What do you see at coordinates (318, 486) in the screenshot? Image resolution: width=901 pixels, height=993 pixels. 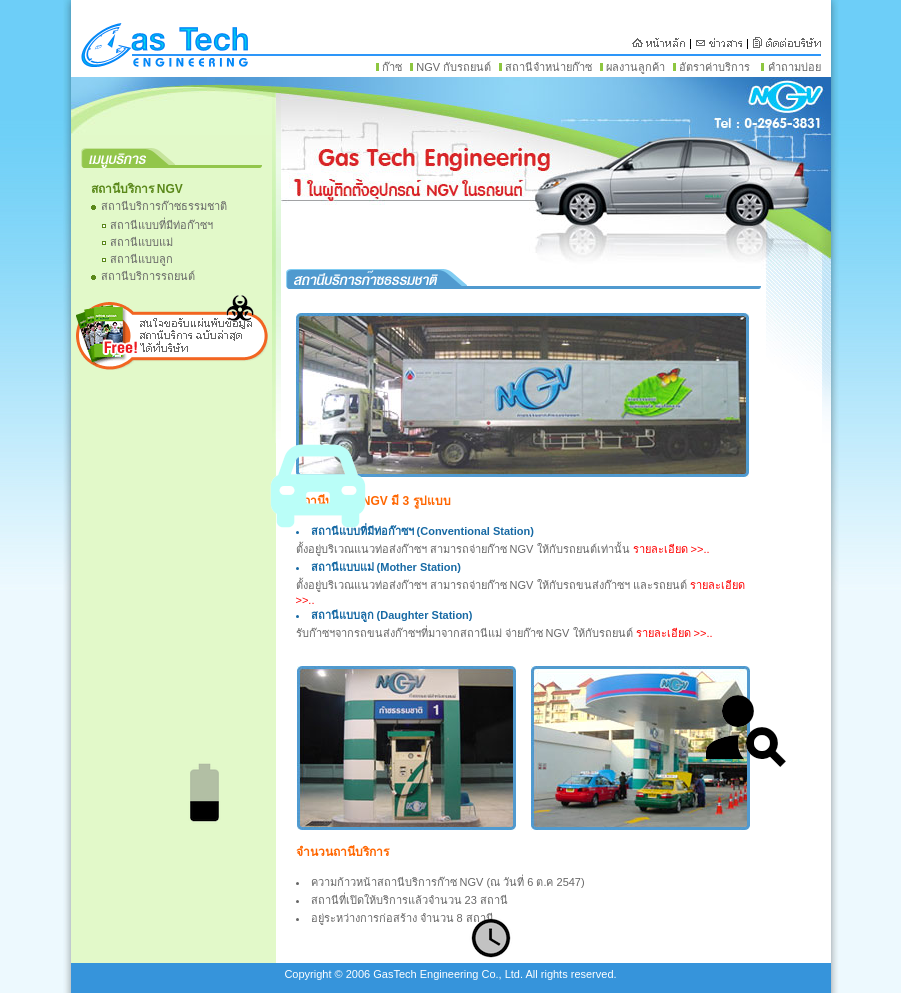 I see `view vehicle or car settings` at bounding box center [318, 486].